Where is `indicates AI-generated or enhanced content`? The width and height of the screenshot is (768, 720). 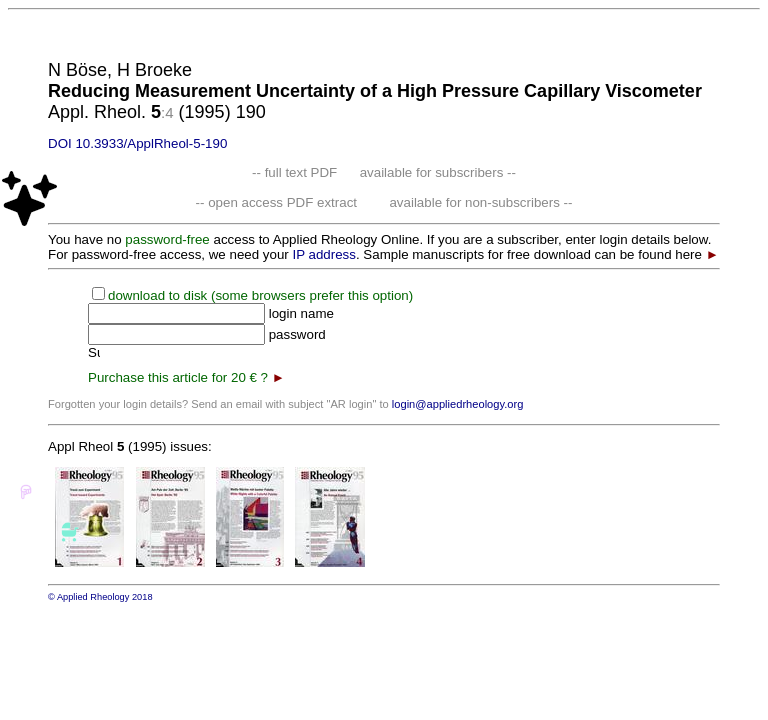
indicates AI-generated or enhanced content is located at coordinates (29, 198).